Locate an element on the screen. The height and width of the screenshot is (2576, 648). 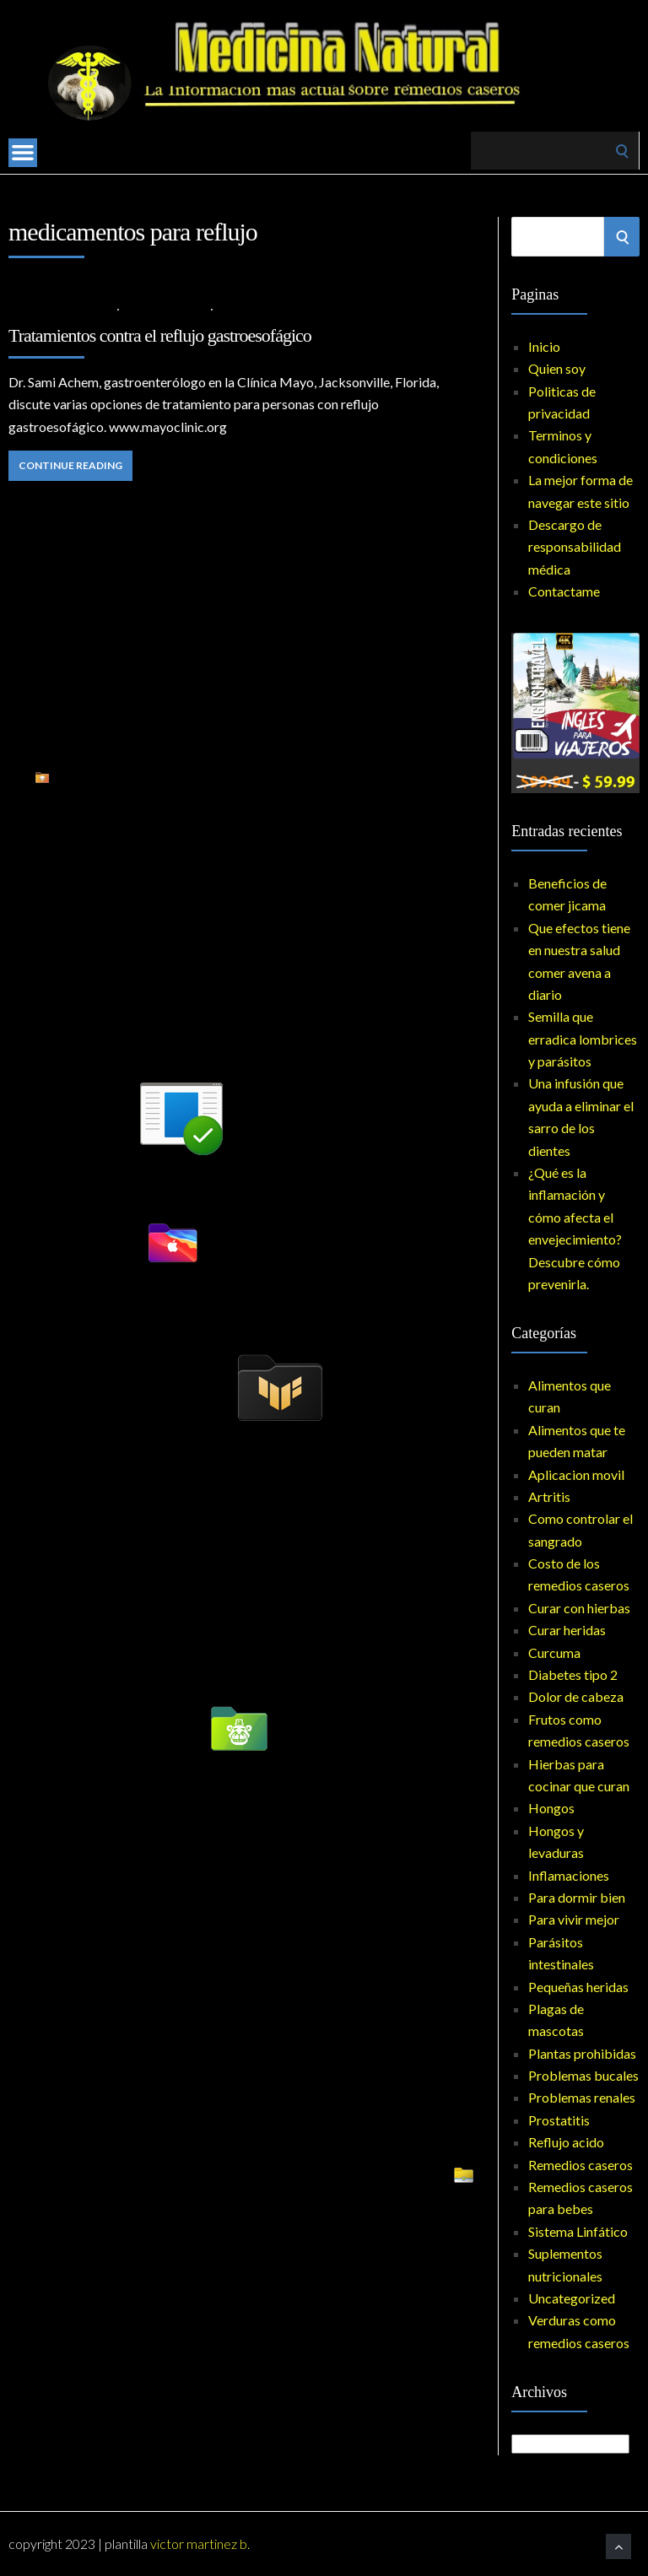
open sketch app project files is located at coordinates (42, 778).